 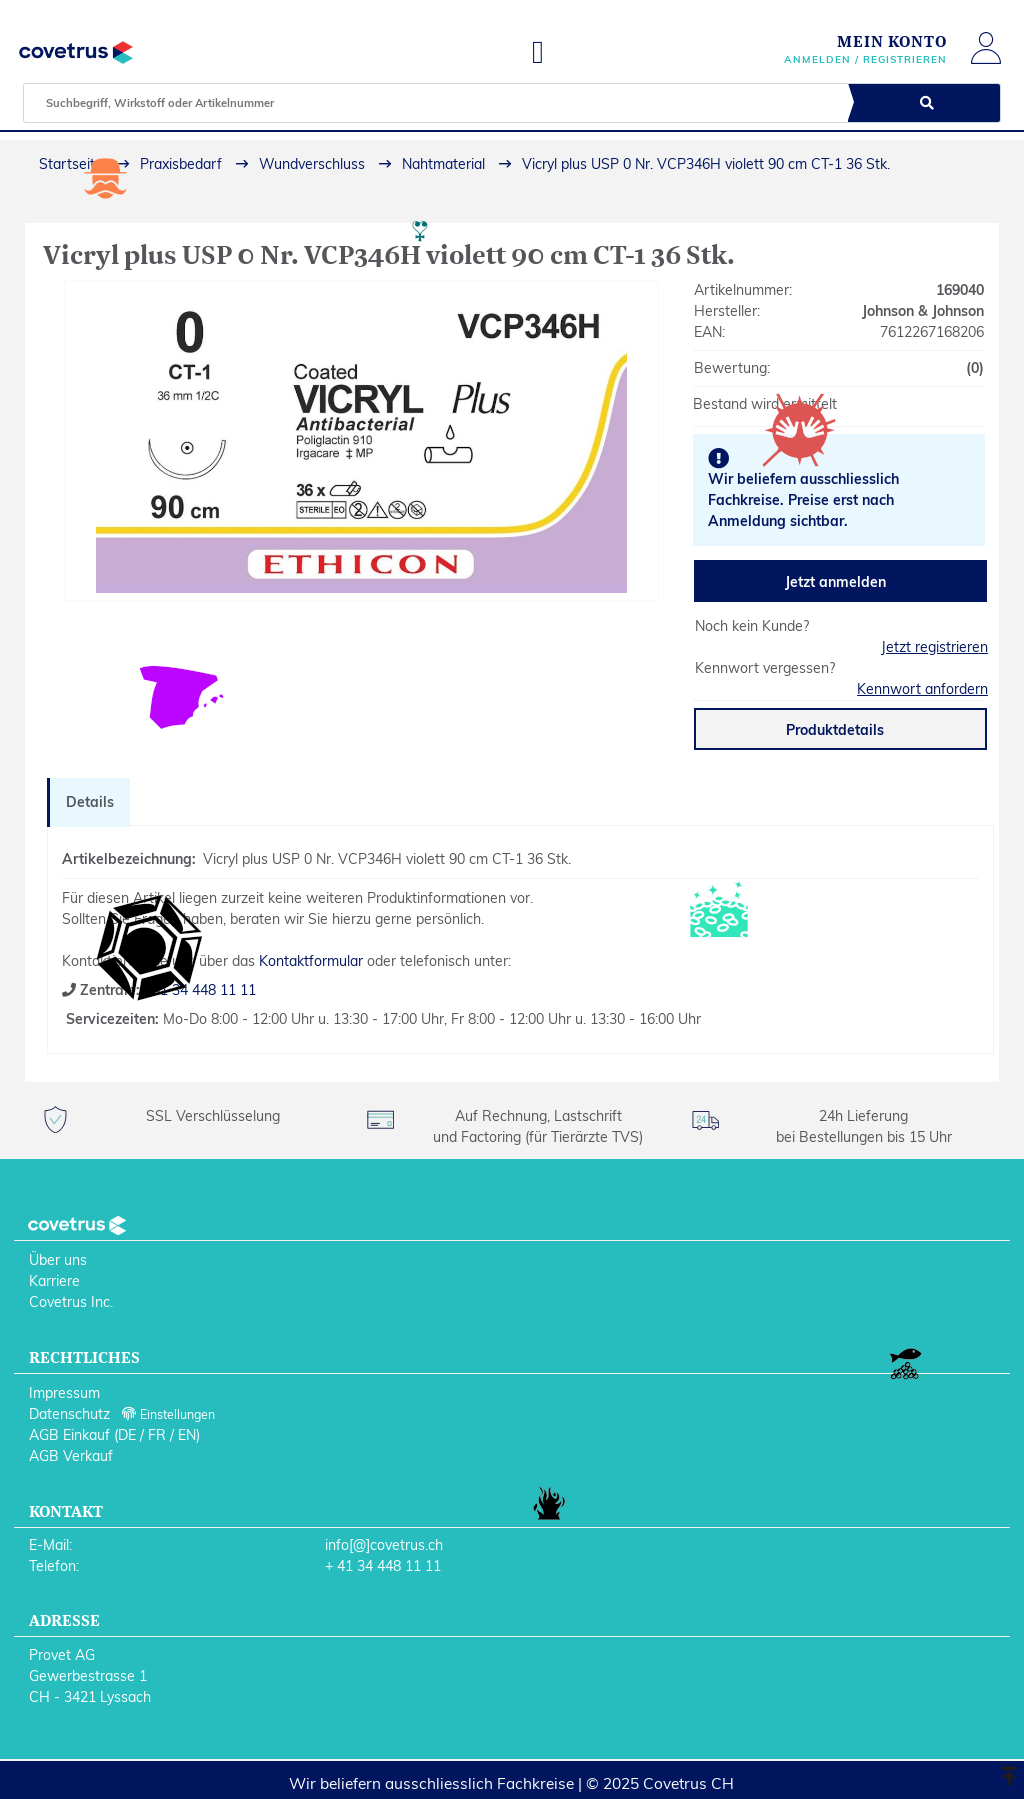 I want to click on fish eggs or roe item in a game inventory, so click(x=905, y=1363).